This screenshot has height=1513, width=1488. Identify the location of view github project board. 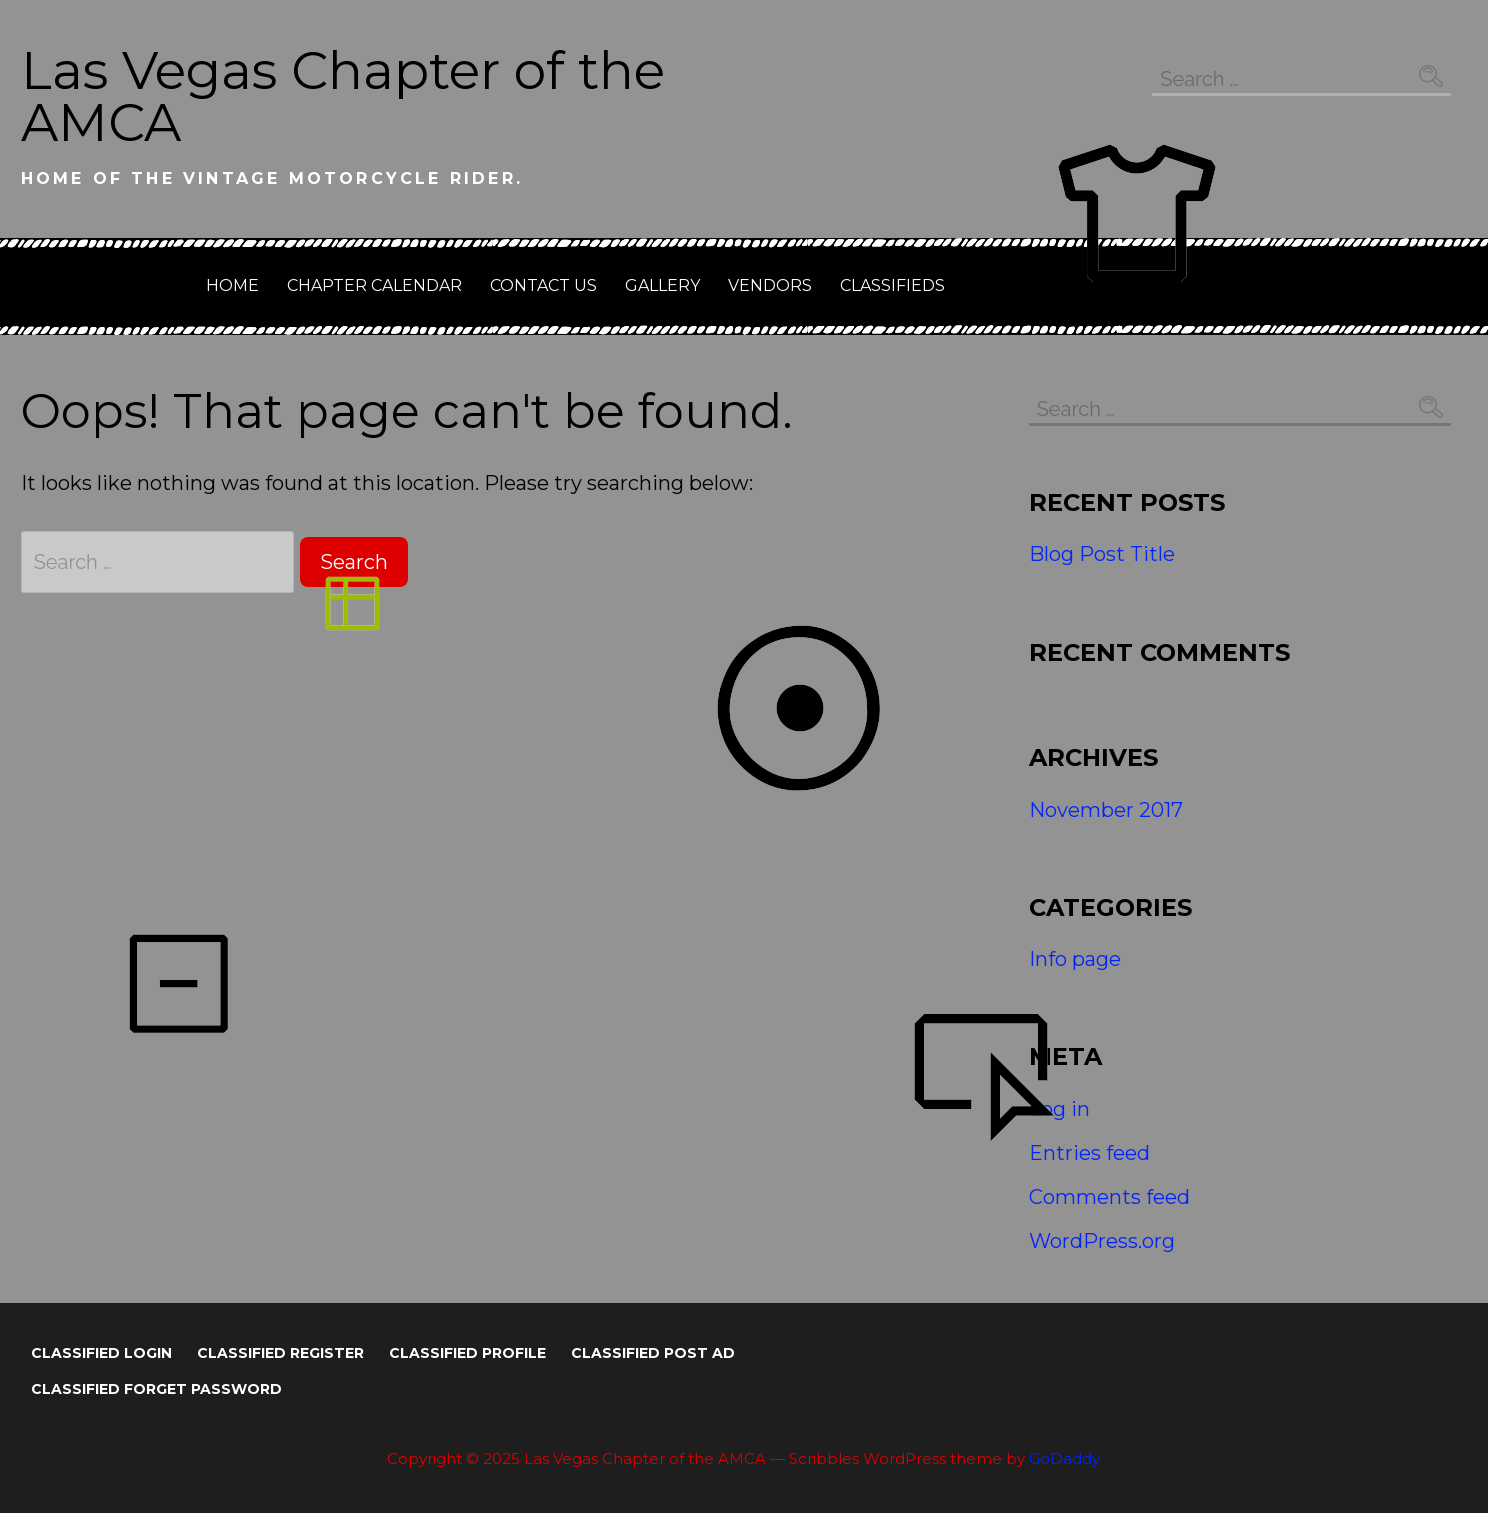
(352, 603).